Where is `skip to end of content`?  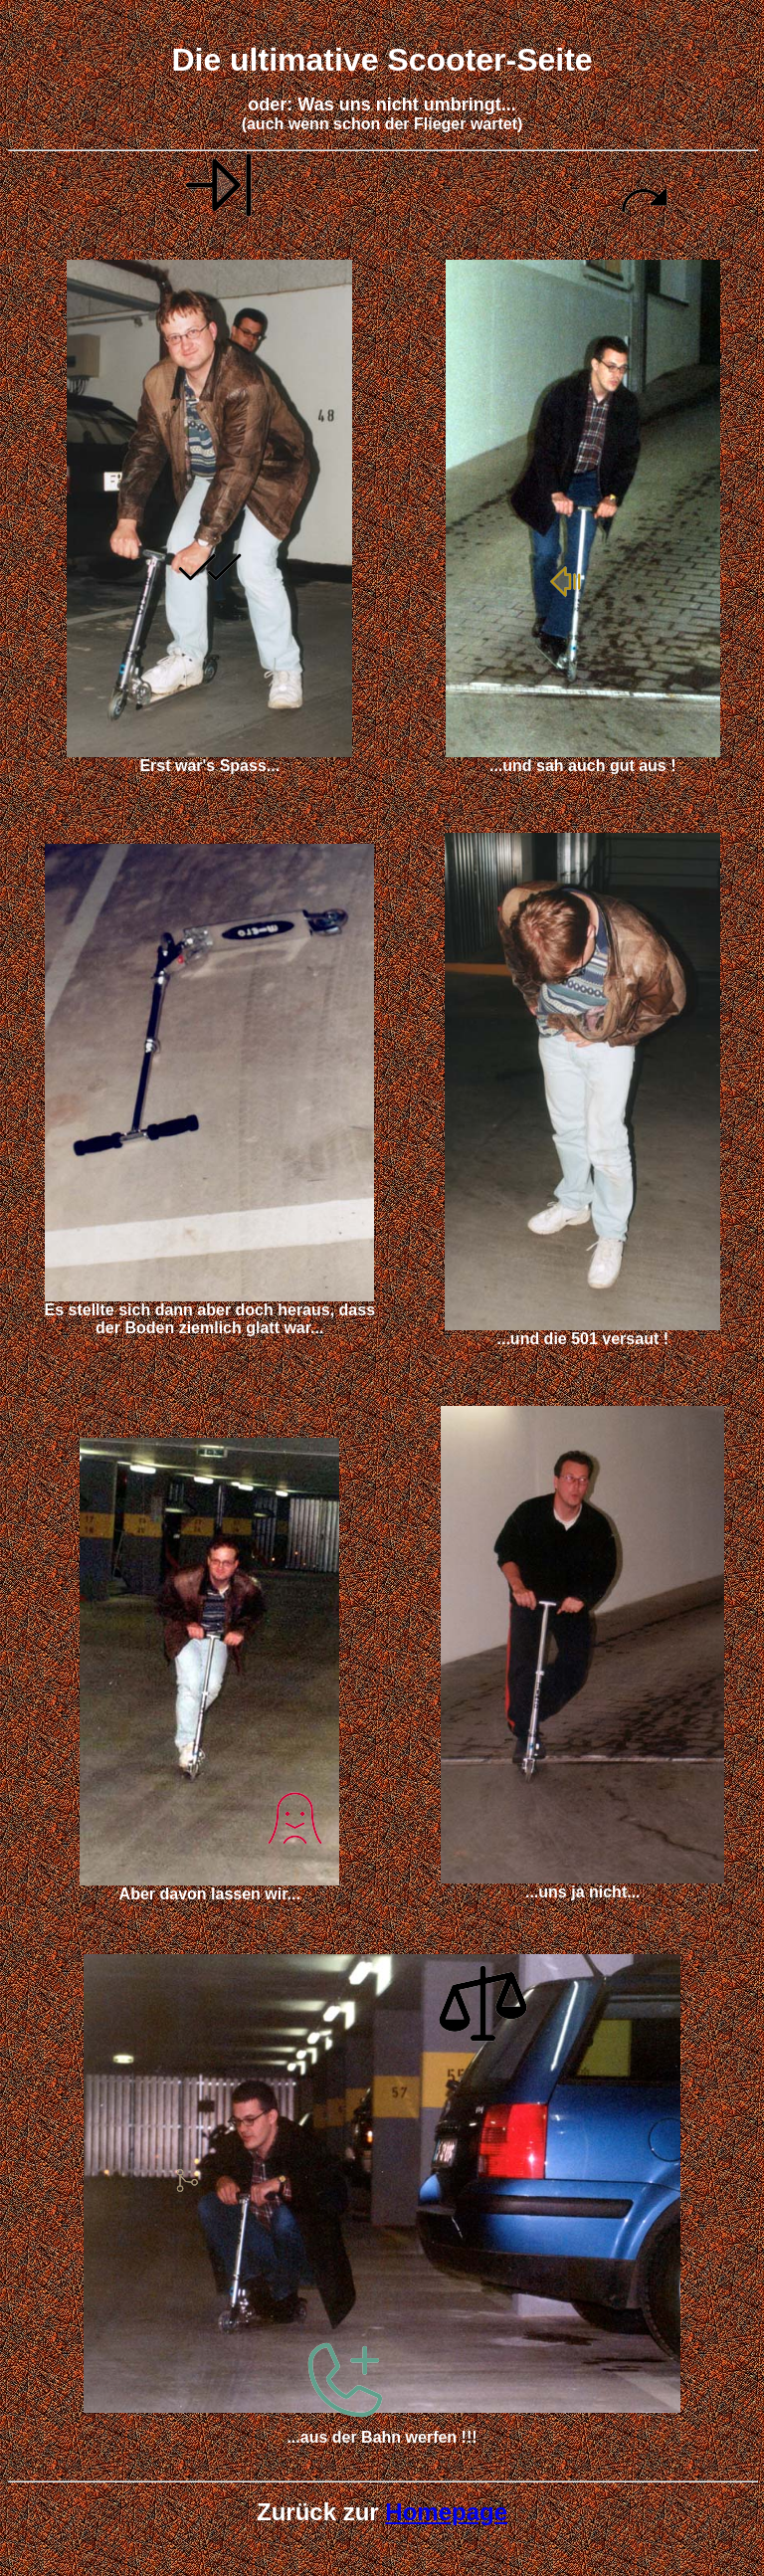 skip to end of content is located at coordinates (220, 185).